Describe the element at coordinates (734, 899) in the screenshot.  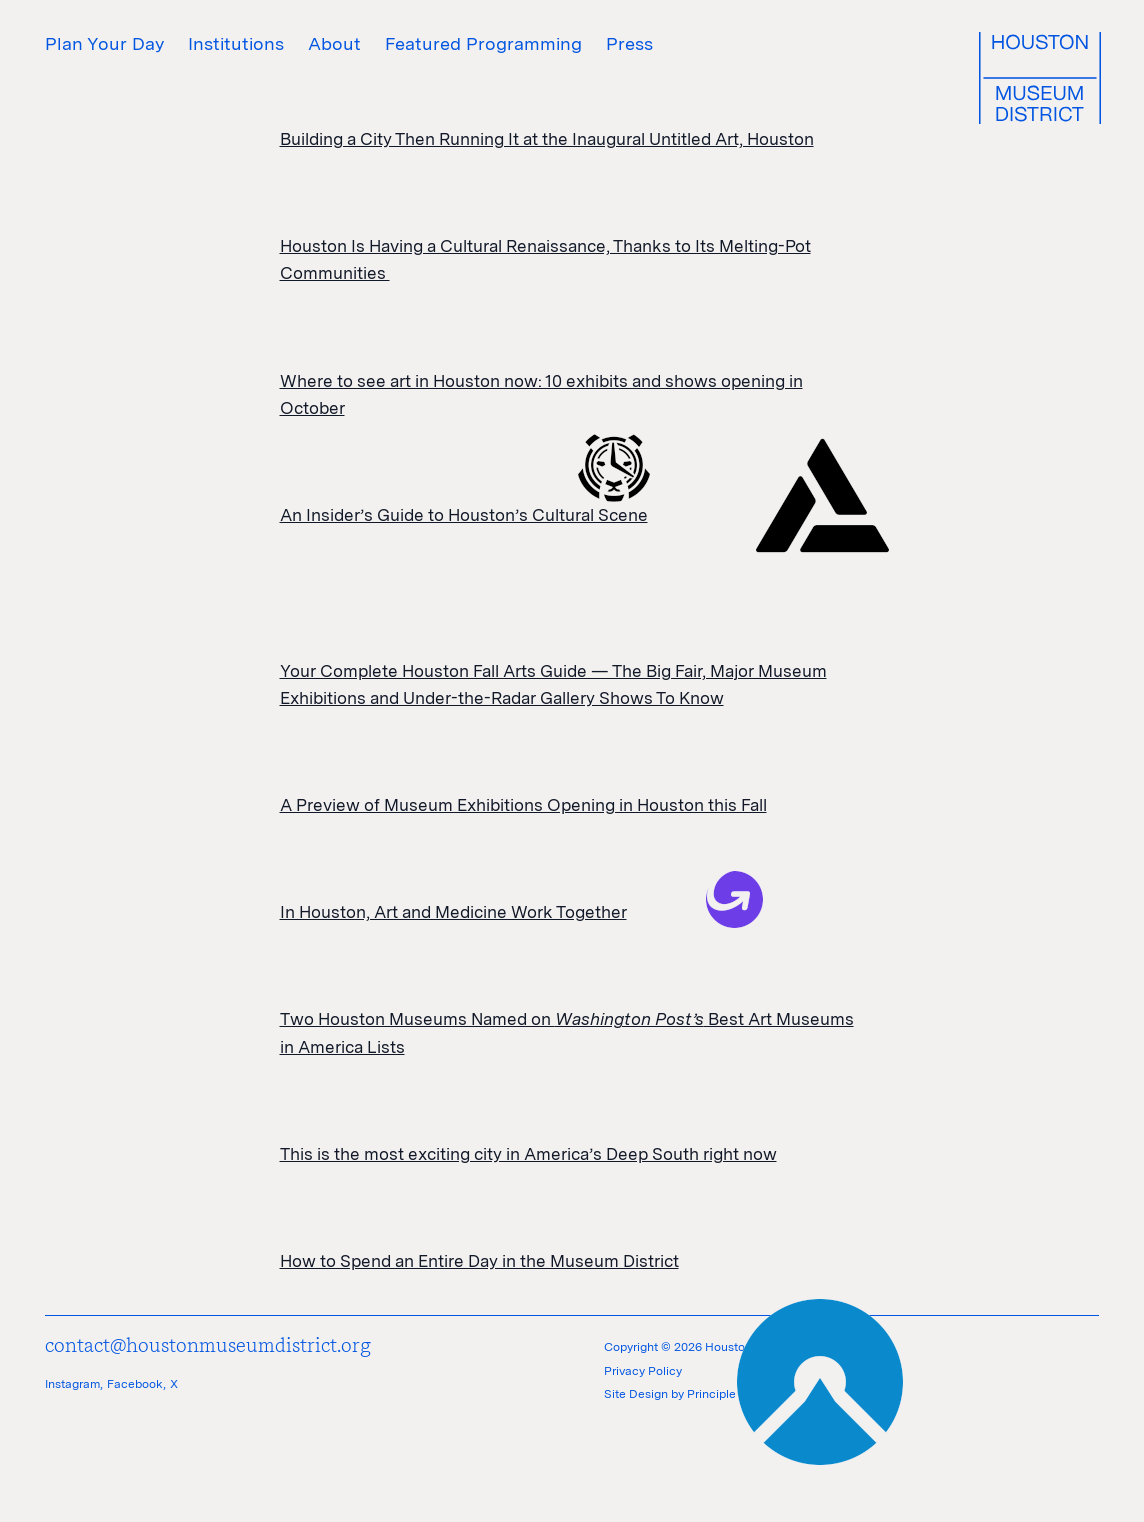
I see `open the MoneyGram app` at that location.